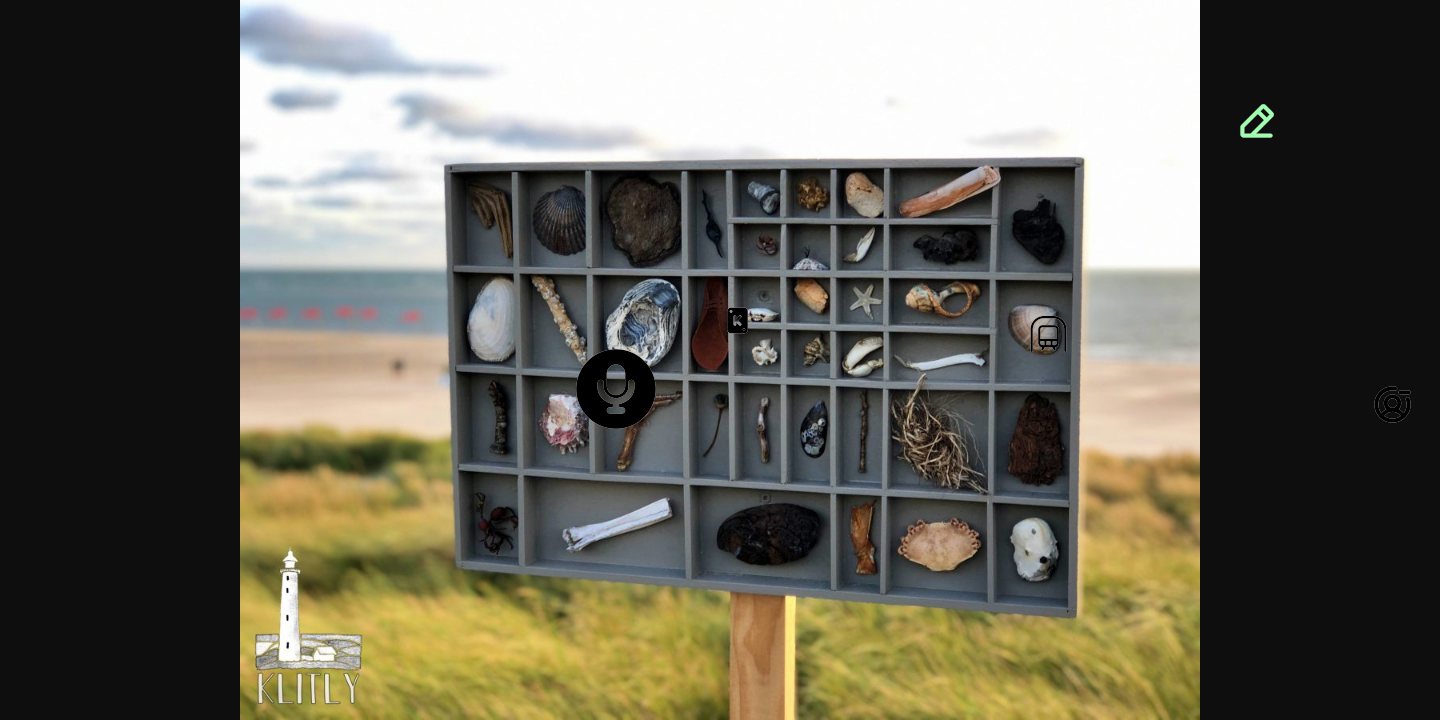 The height and width of the screenshot is (720, 1440). What do you see at coordinates (737, 320) in the screenshot?
I see `king playing card in a card game app` at bounding box center [737, 320].